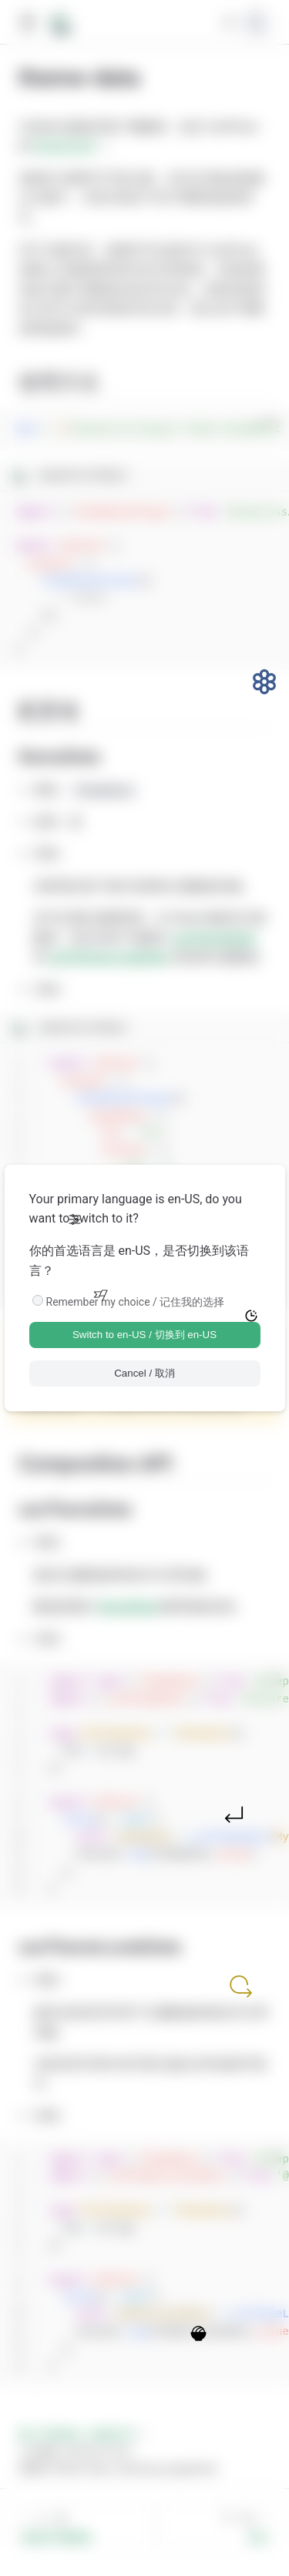 This screenshot has height=2576, width=289. What do you see at coordinates (75, 1219) in the screenshot?
I see `adjust settings or preferences` at bounding box center [75, 1219].